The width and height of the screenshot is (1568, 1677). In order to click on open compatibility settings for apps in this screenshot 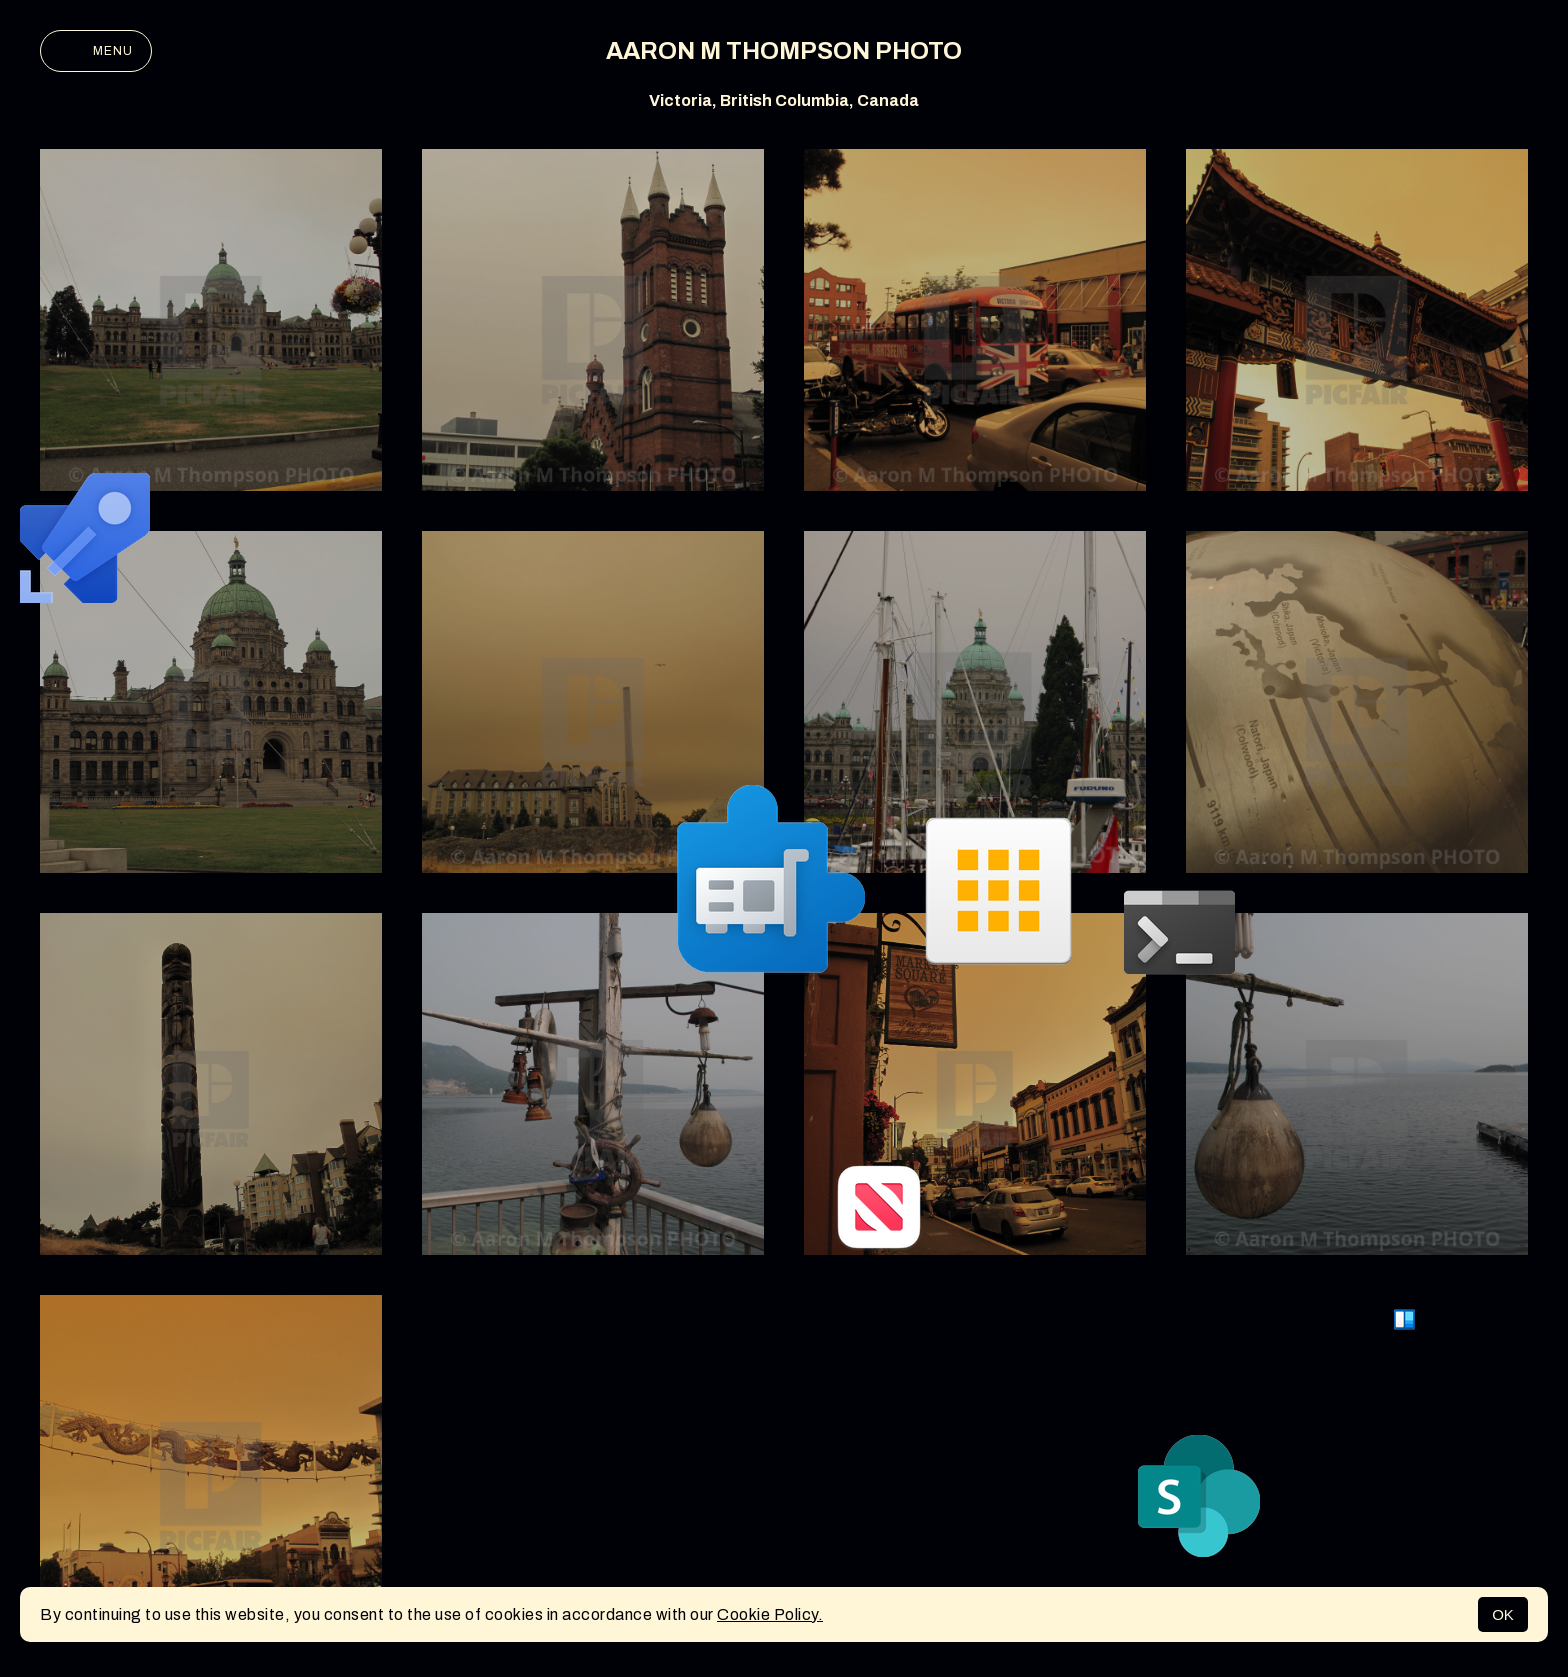, I will do `click(765, 885)`.